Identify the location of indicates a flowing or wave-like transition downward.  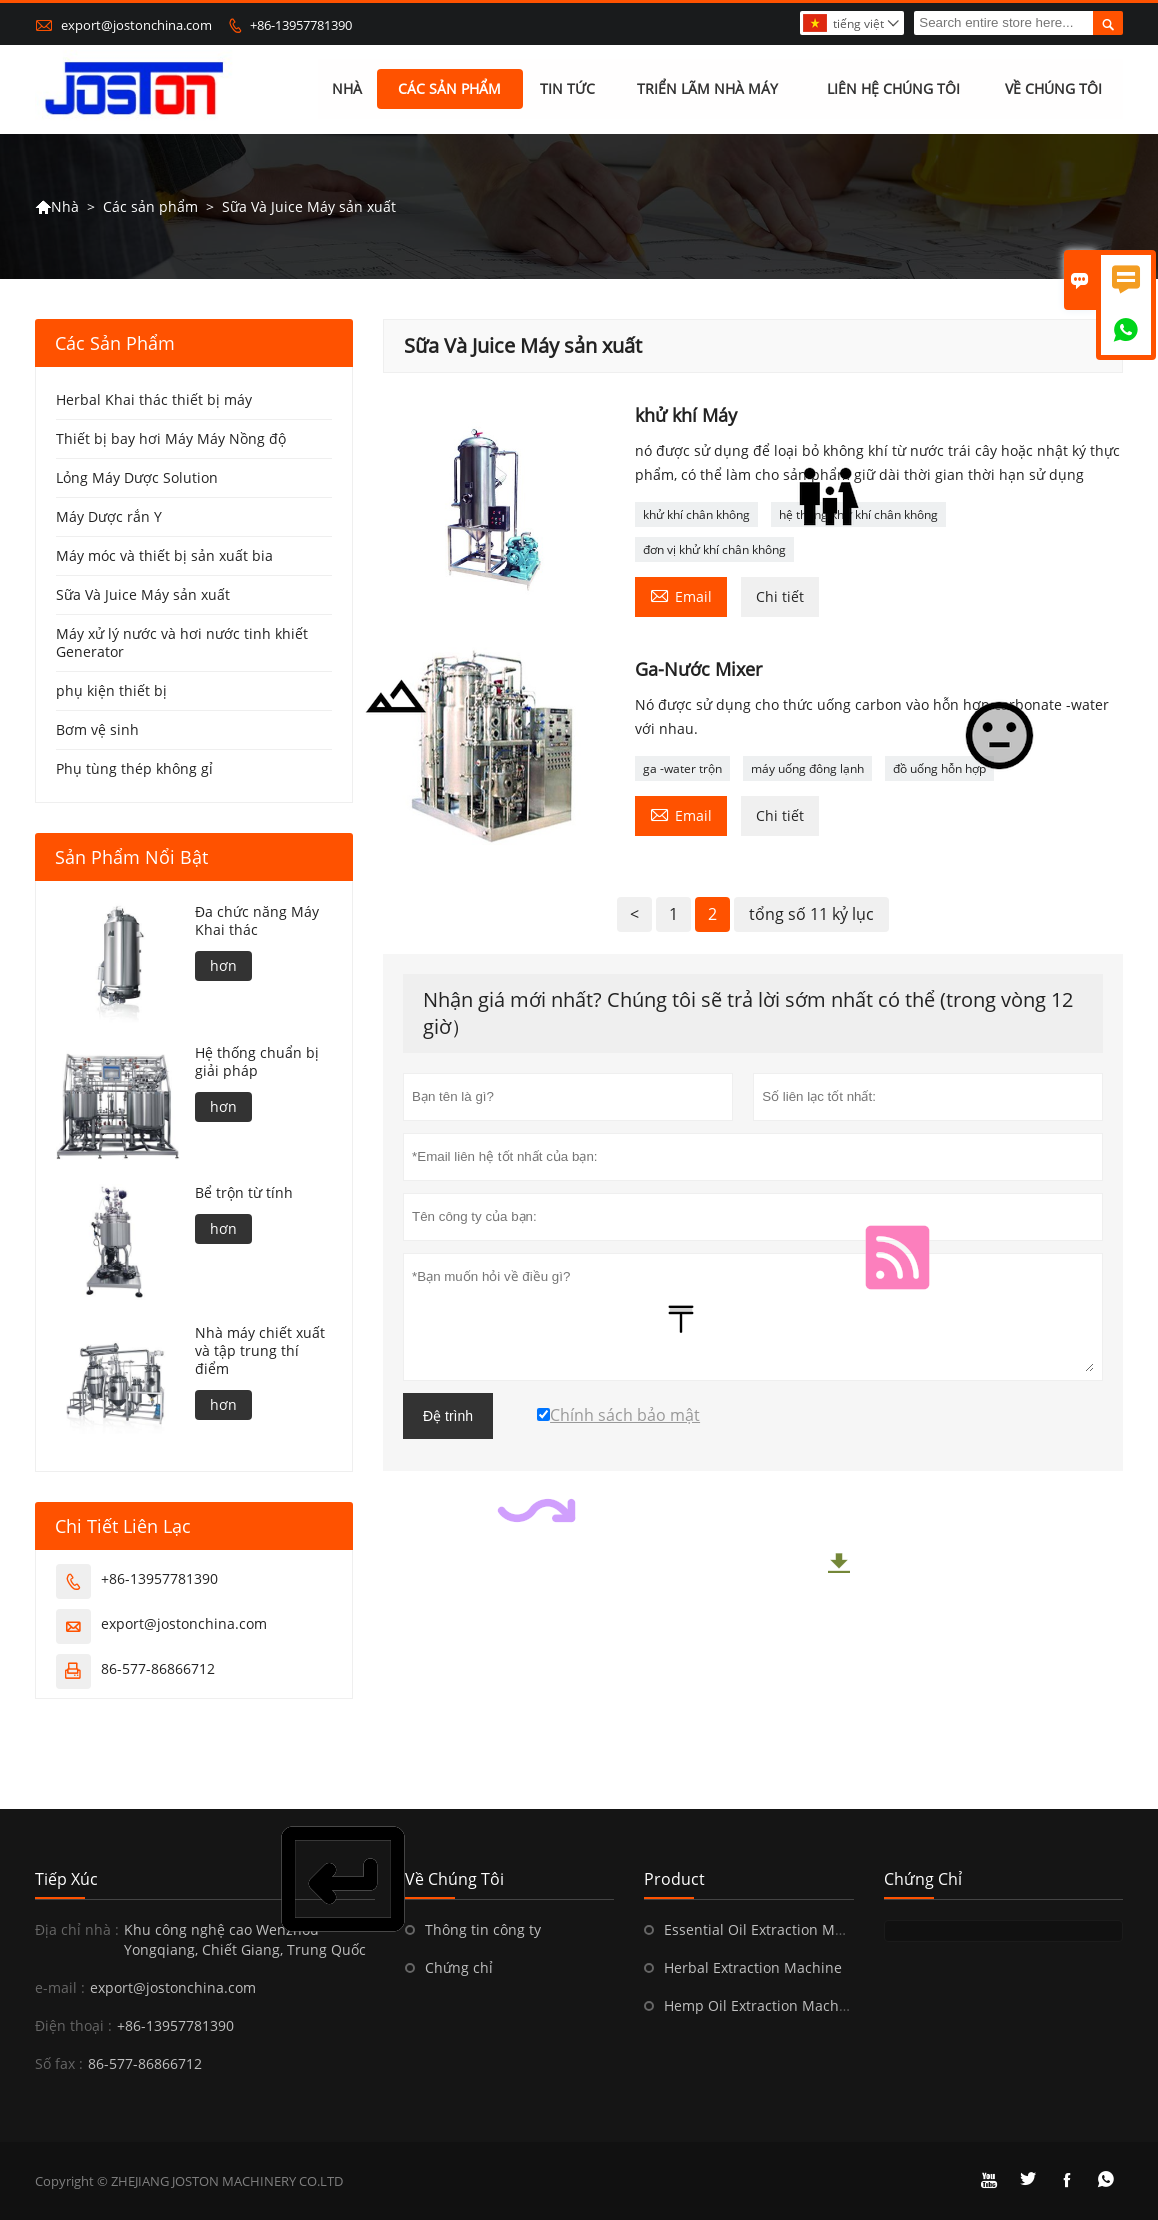
(536, 1510).